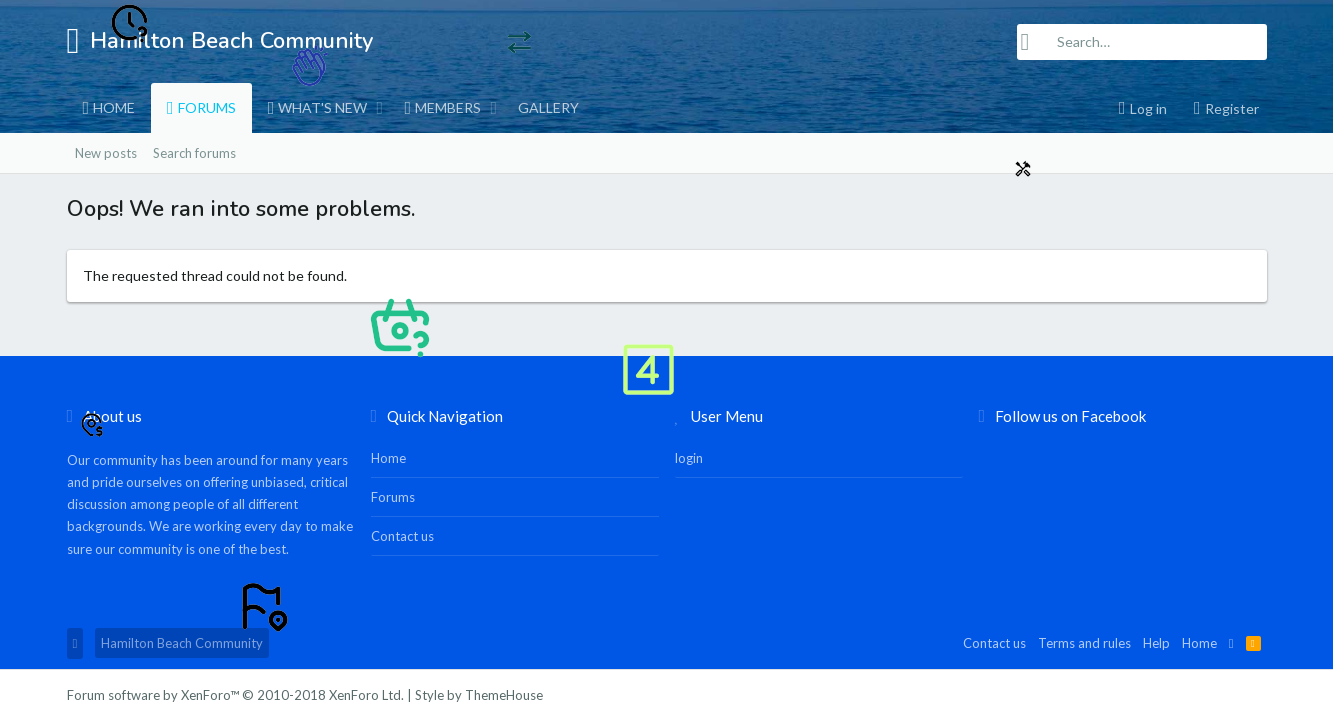 The width and height of the screenshot is (1333, 720). Describe the element at coordinates (400, 325) in the screenshot. I see `check order status or details` at that location.